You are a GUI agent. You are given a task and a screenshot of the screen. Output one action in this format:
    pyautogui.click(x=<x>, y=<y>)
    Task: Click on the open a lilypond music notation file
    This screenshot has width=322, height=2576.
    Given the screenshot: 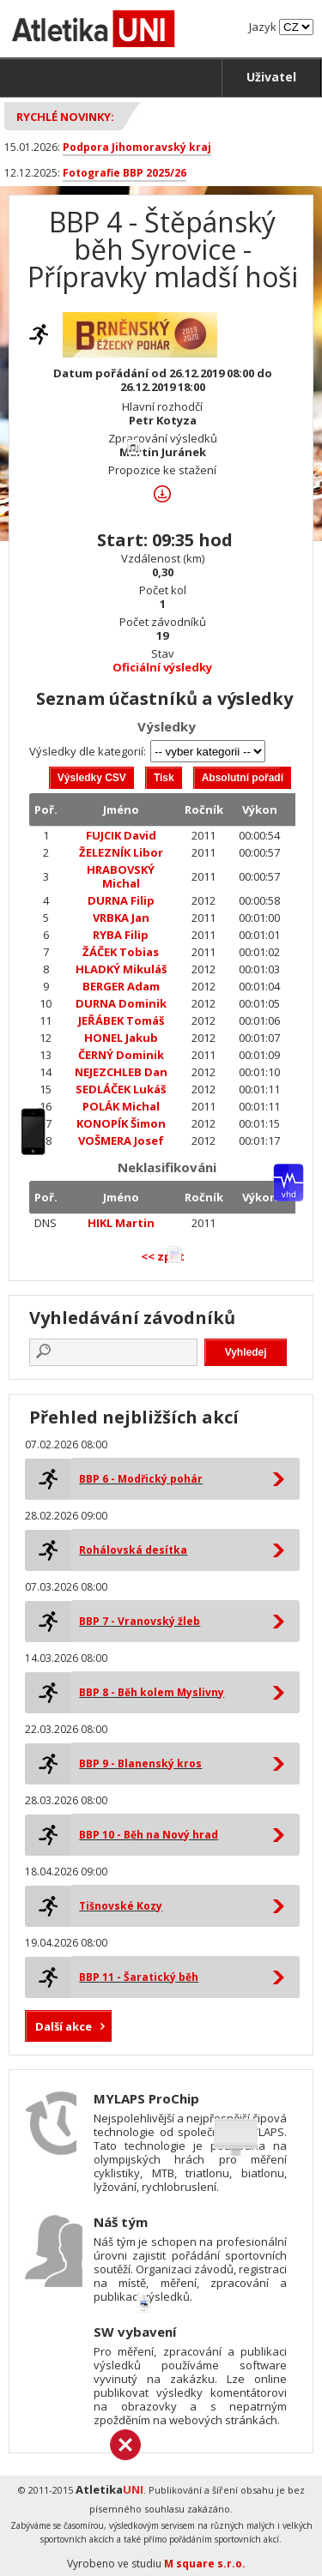 What is the action you would take?
    pyautogui.click(x=133, y=447)
    